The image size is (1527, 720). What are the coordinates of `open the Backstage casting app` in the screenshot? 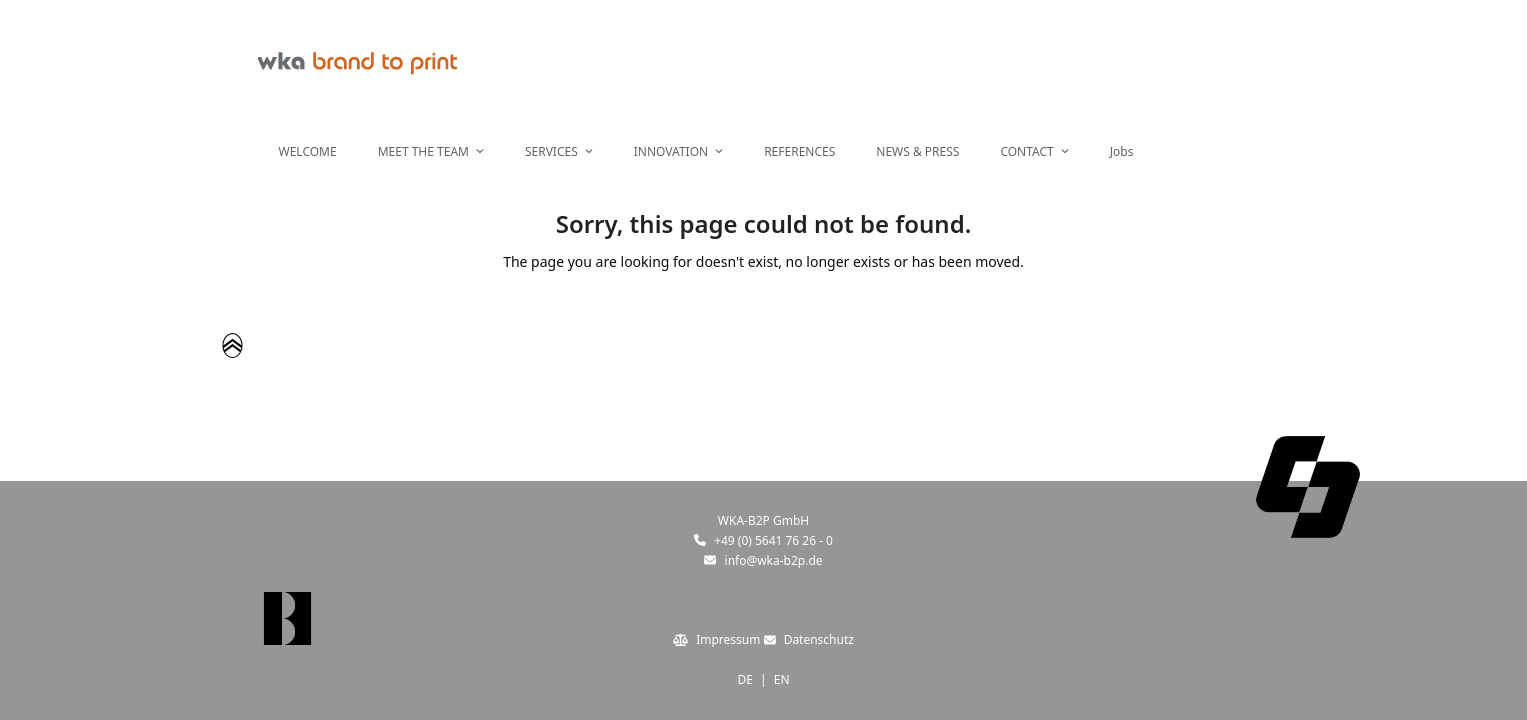 It's located at (287, 618).